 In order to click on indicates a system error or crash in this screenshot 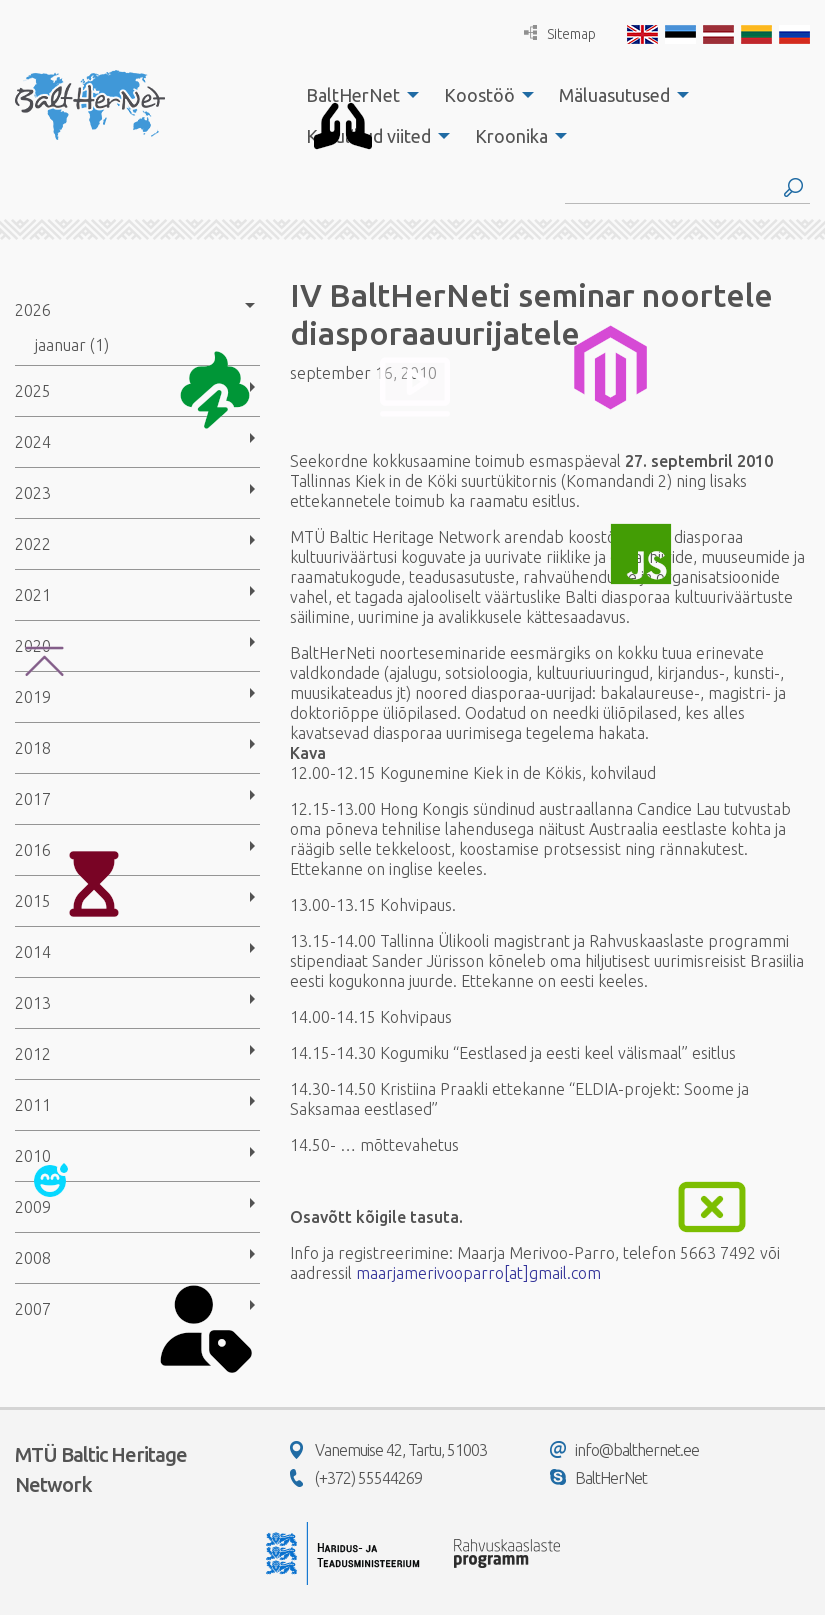, I will do `click(215, 390)`.